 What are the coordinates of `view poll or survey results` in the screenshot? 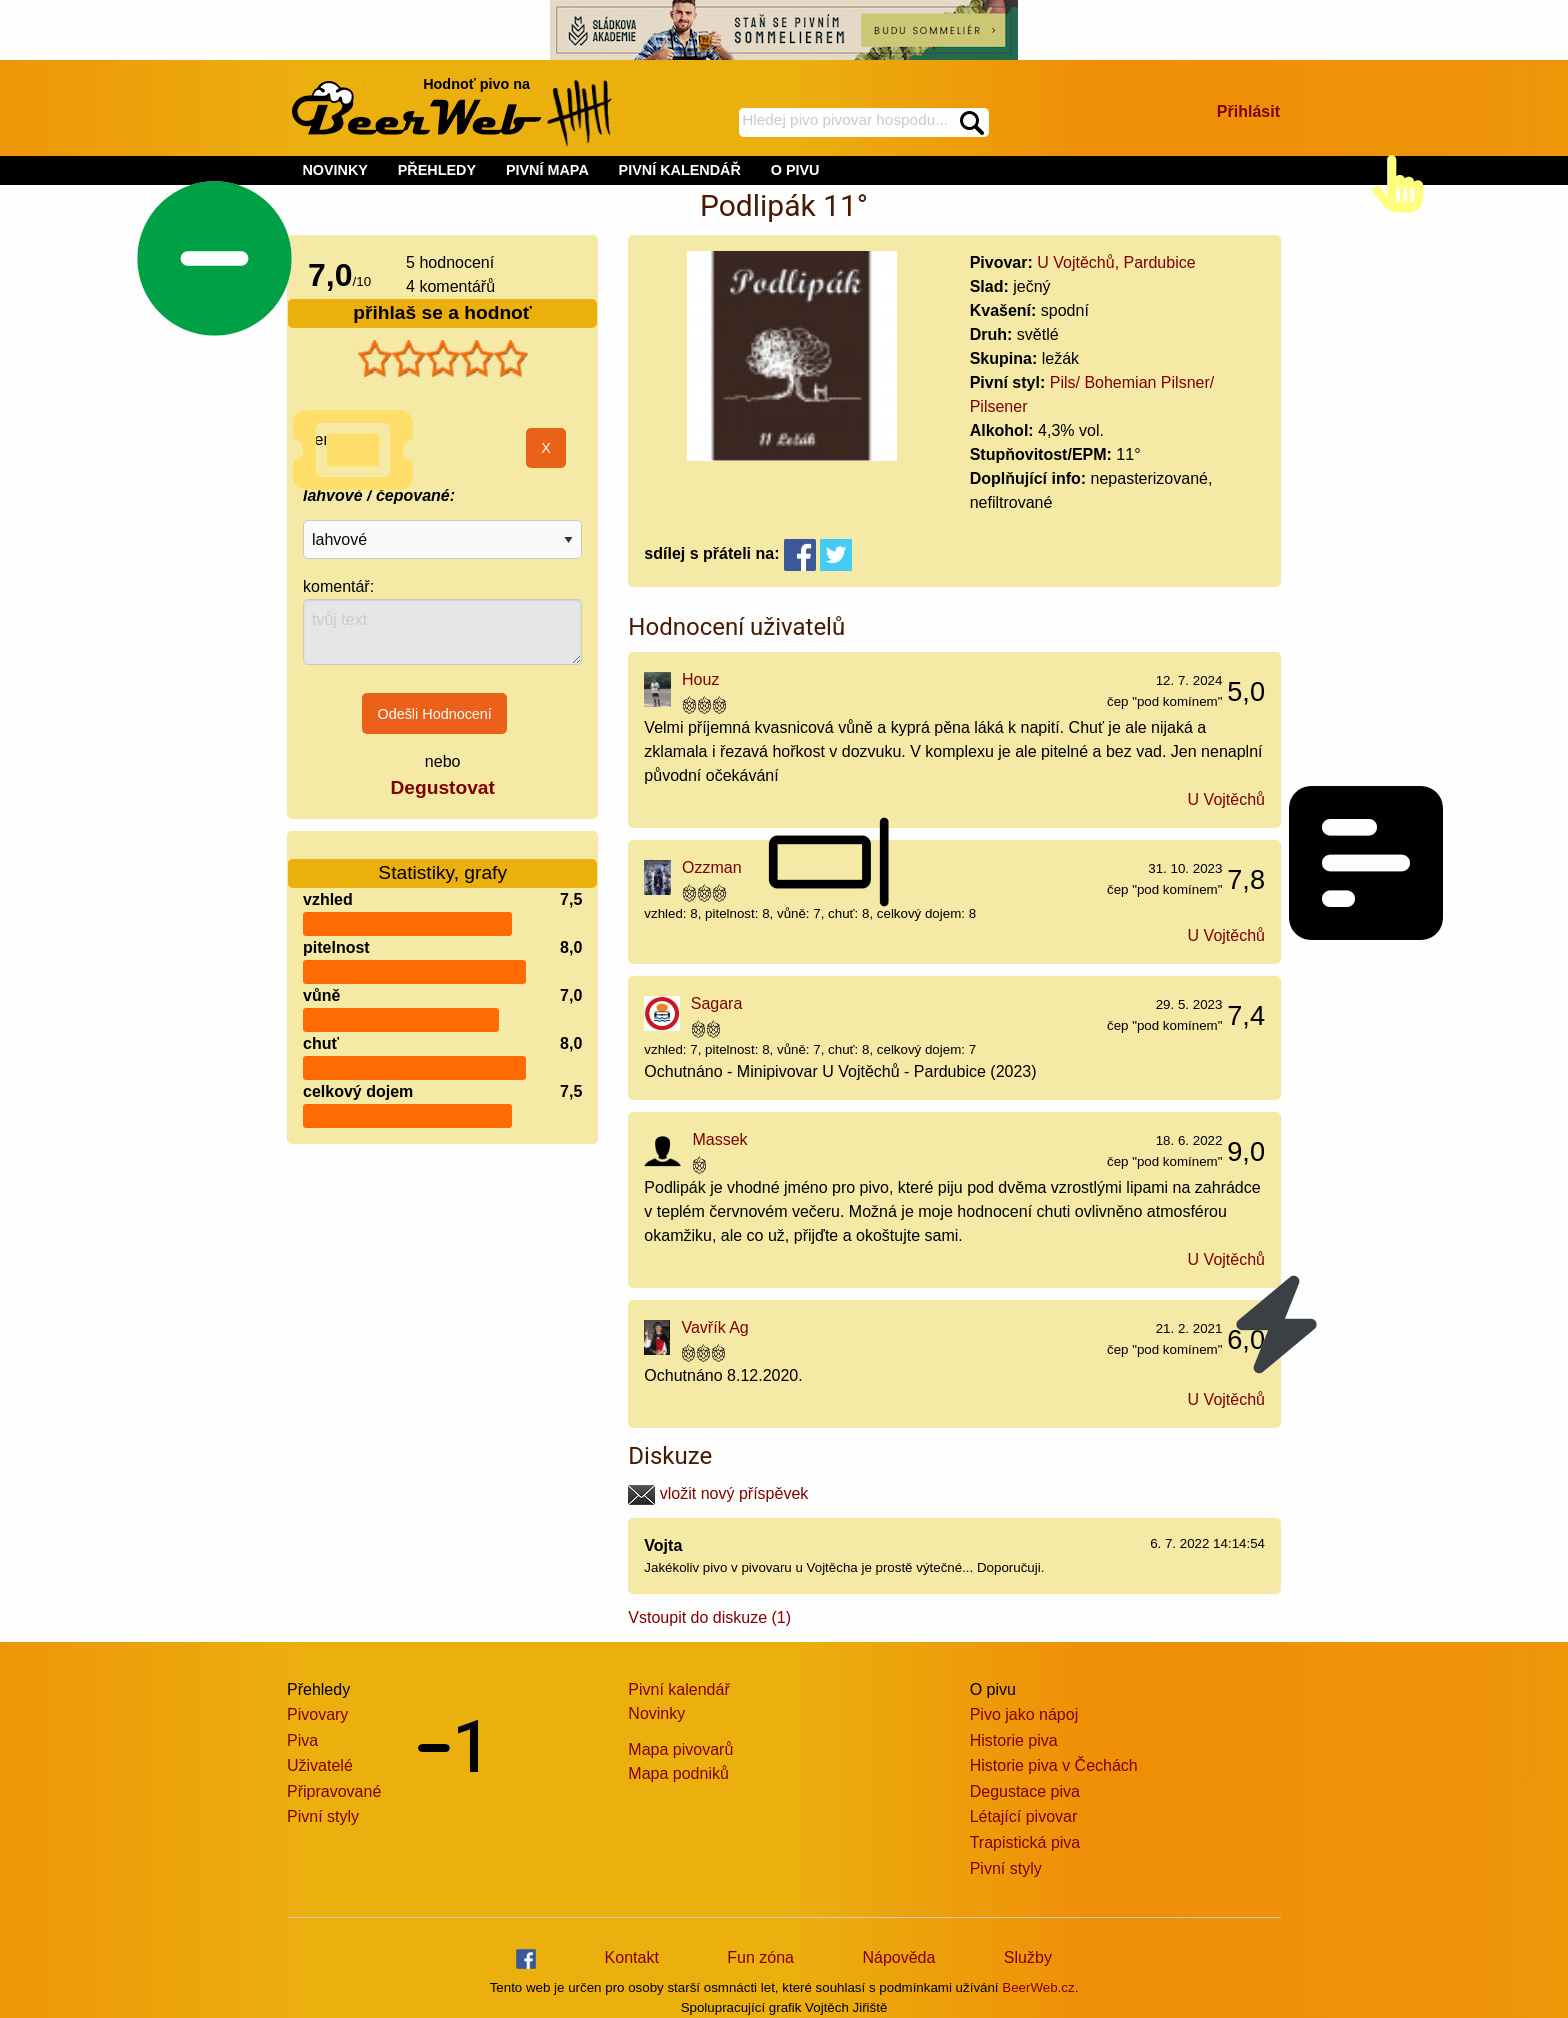 It's located at (1366, 863).